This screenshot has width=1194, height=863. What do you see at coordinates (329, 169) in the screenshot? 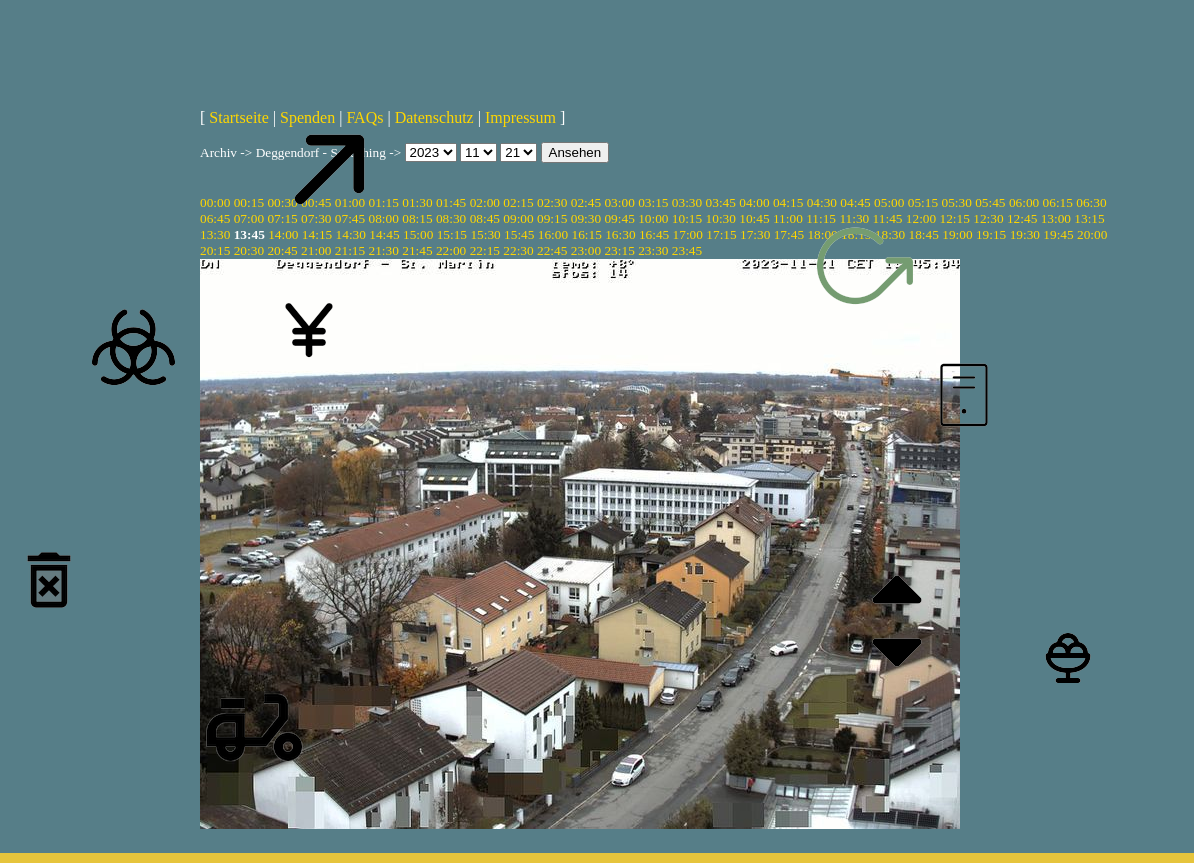
I see `open link in new tab or window` at bounding box center [329, 169].